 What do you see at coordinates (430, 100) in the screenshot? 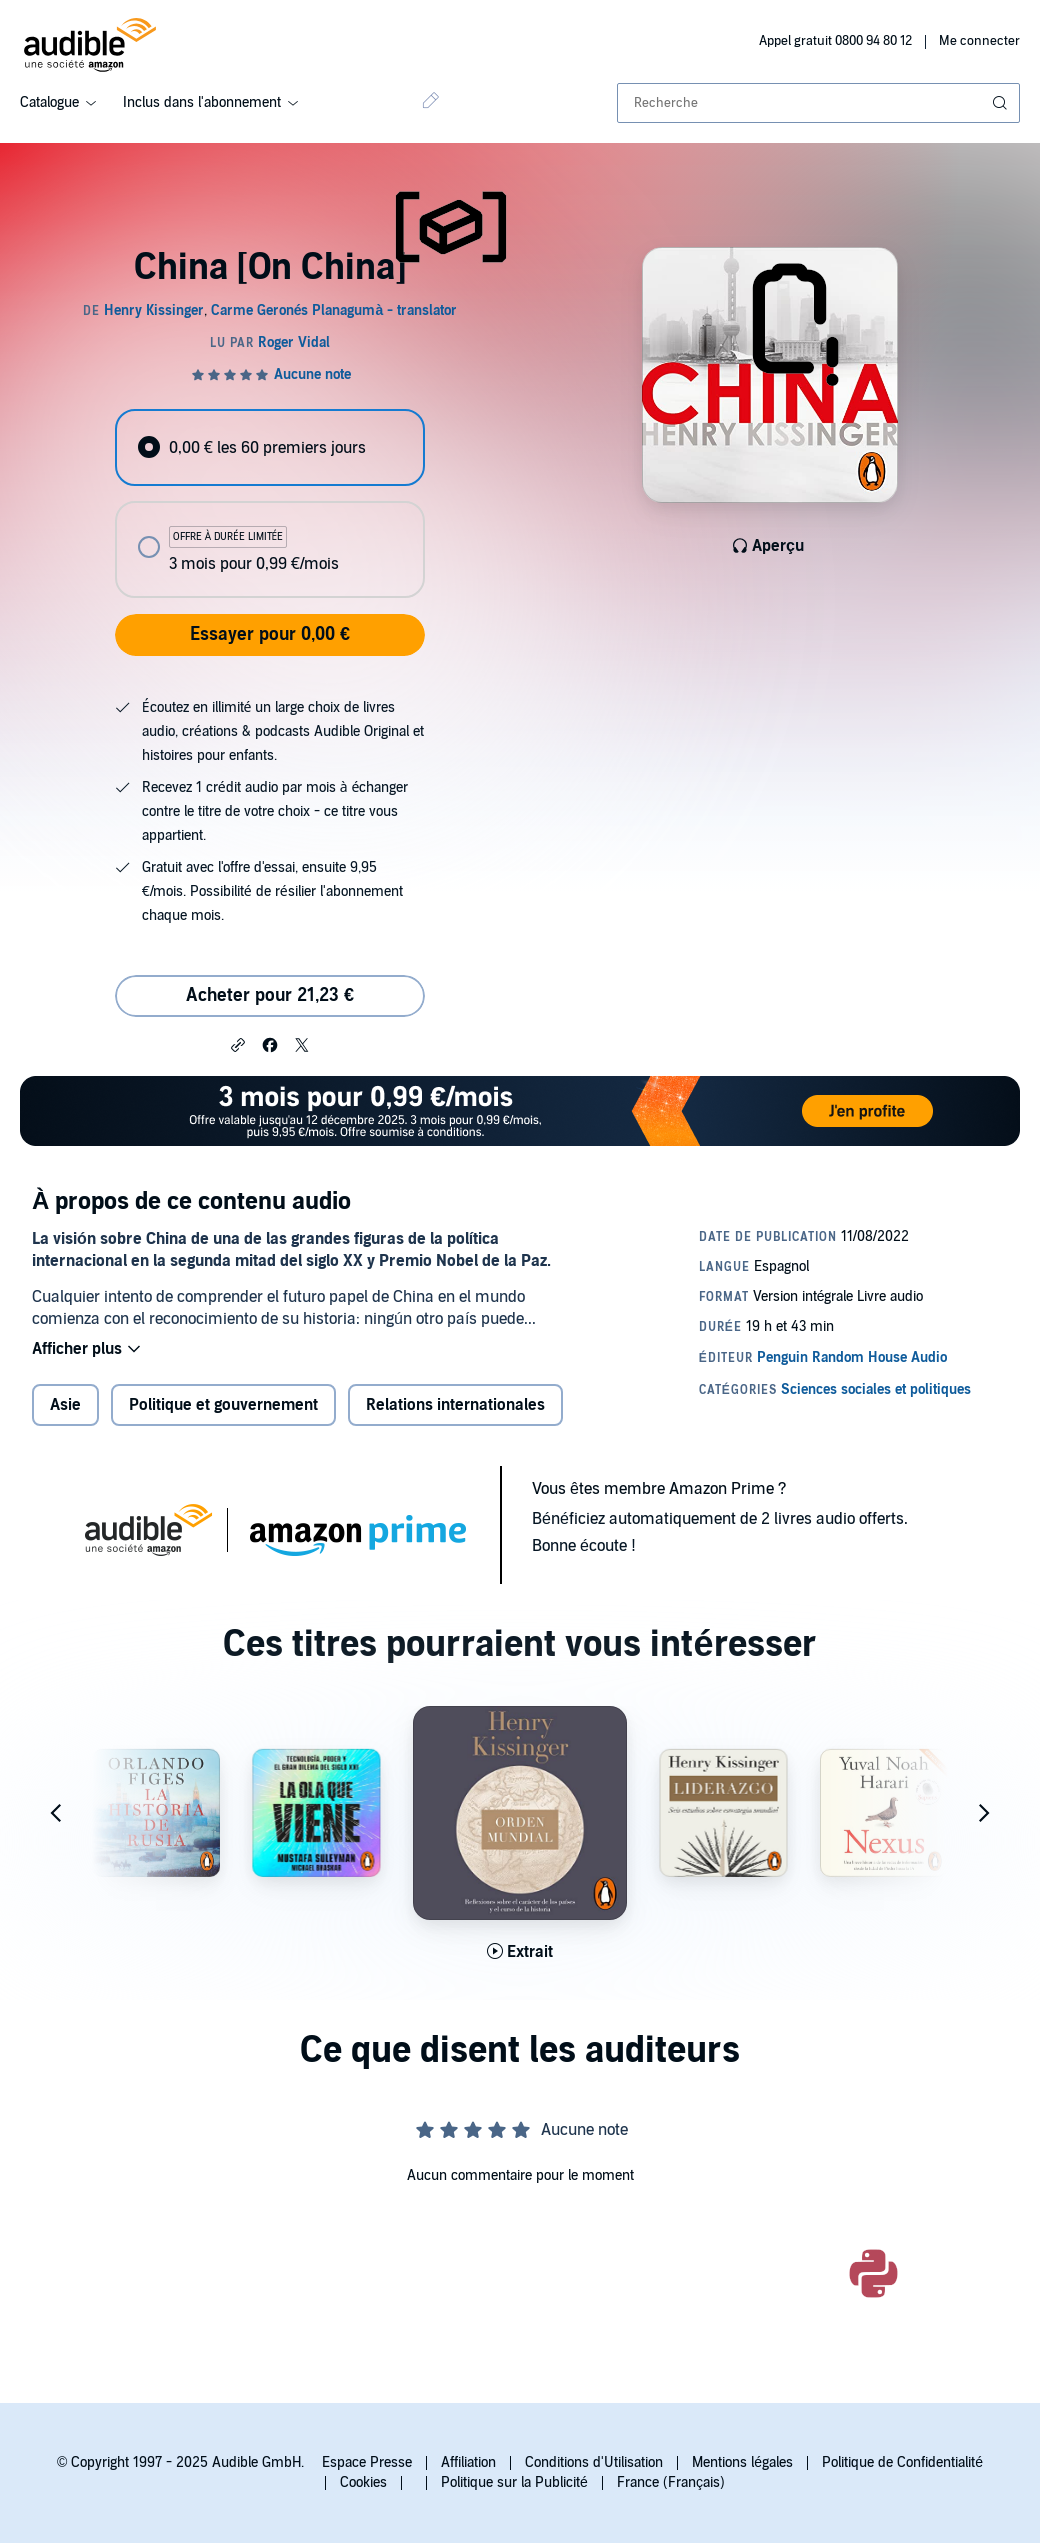
I see `edit content or text` at bounding box center [430, 100].